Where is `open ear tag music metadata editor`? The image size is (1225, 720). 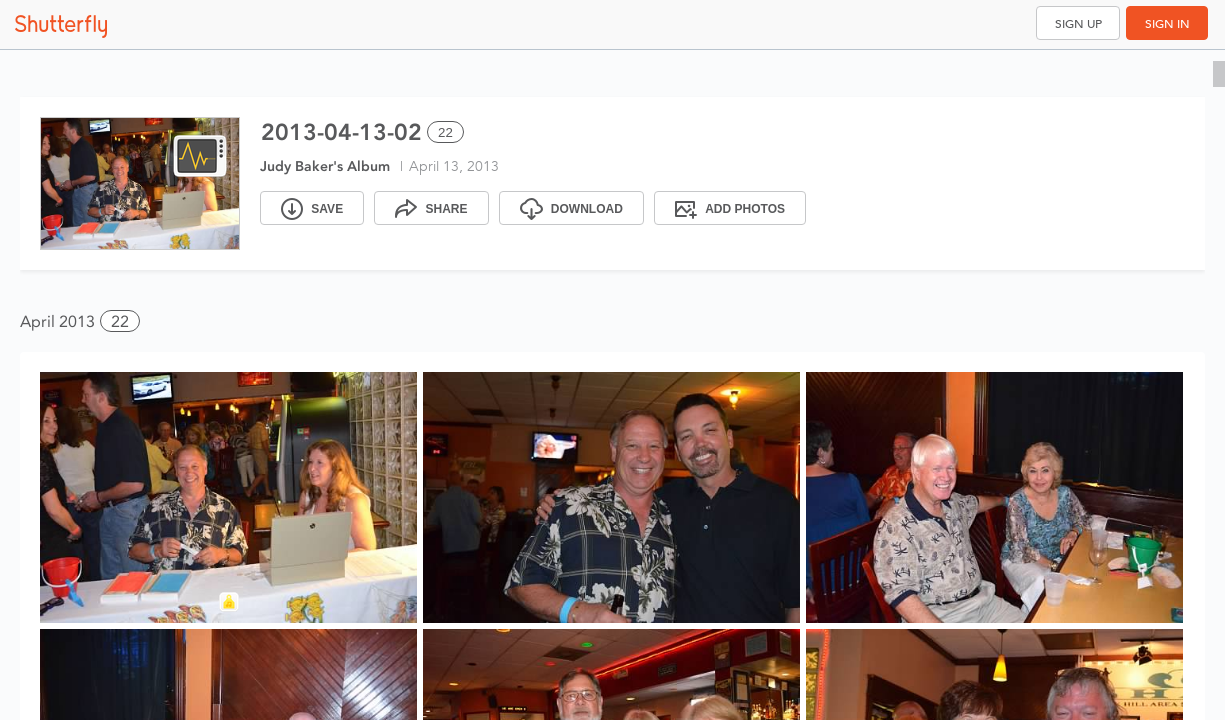
open ear tag music metadata editor is located at coordinates (229, 602).